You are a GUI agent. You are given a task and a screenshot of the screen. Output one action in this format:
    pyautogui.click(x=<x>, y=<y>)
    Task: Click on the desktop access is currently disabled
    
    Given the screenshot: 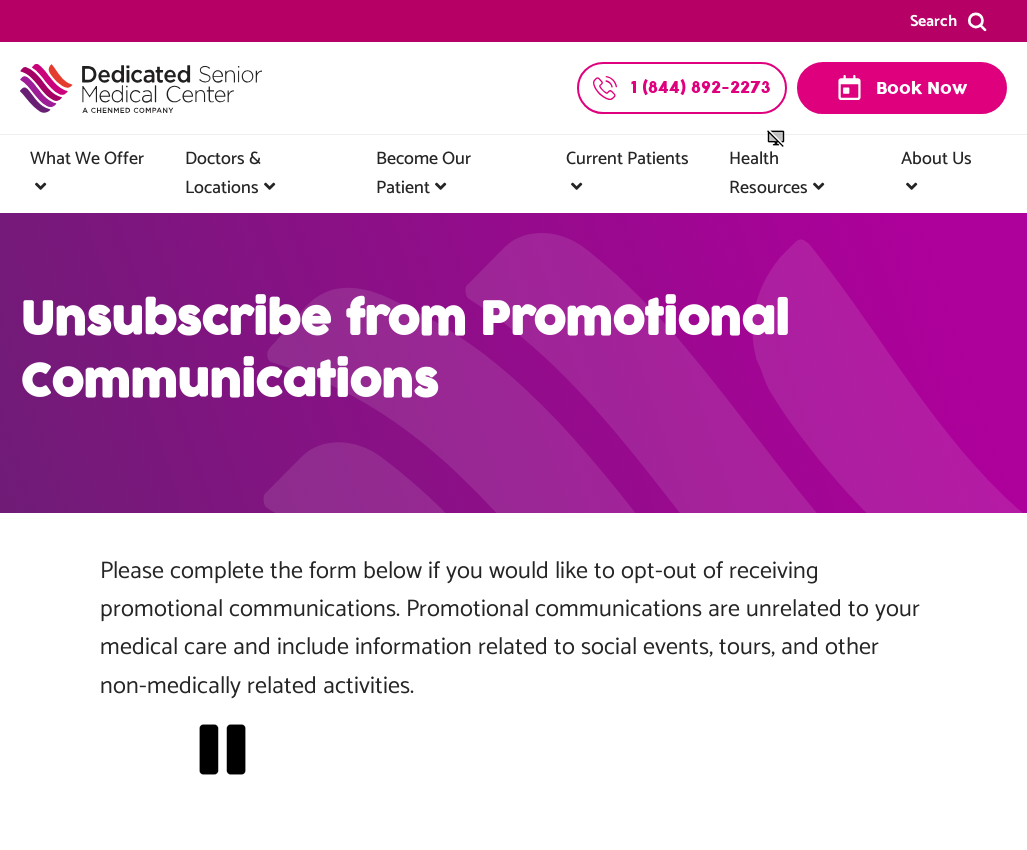 What is the action you would take?
    pyautogui.click(x=776, y=138)
    